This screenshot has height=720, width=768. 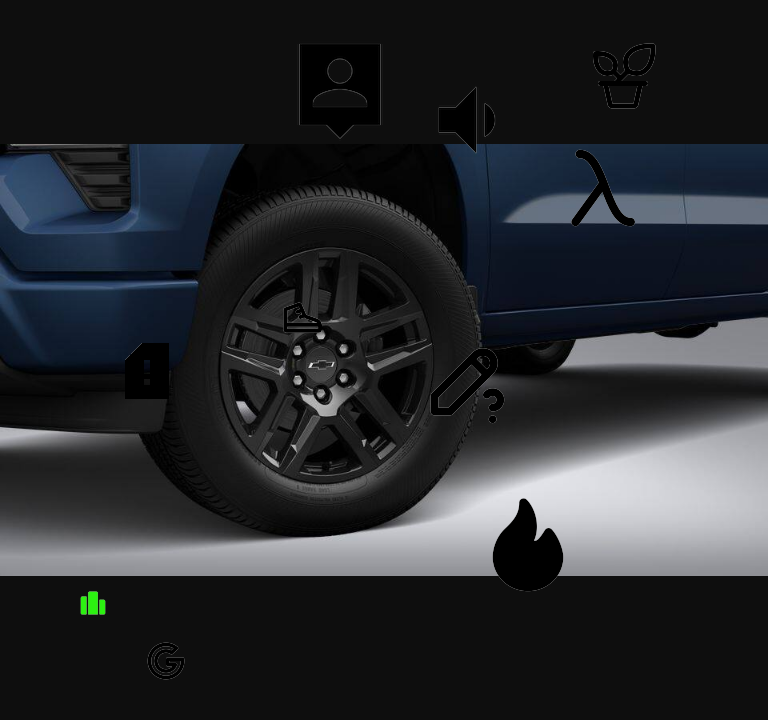 What do you see at coordinates (340, 89) in the screenshot?
I see `view a person's location on the map` at bounding box center [340, 89].